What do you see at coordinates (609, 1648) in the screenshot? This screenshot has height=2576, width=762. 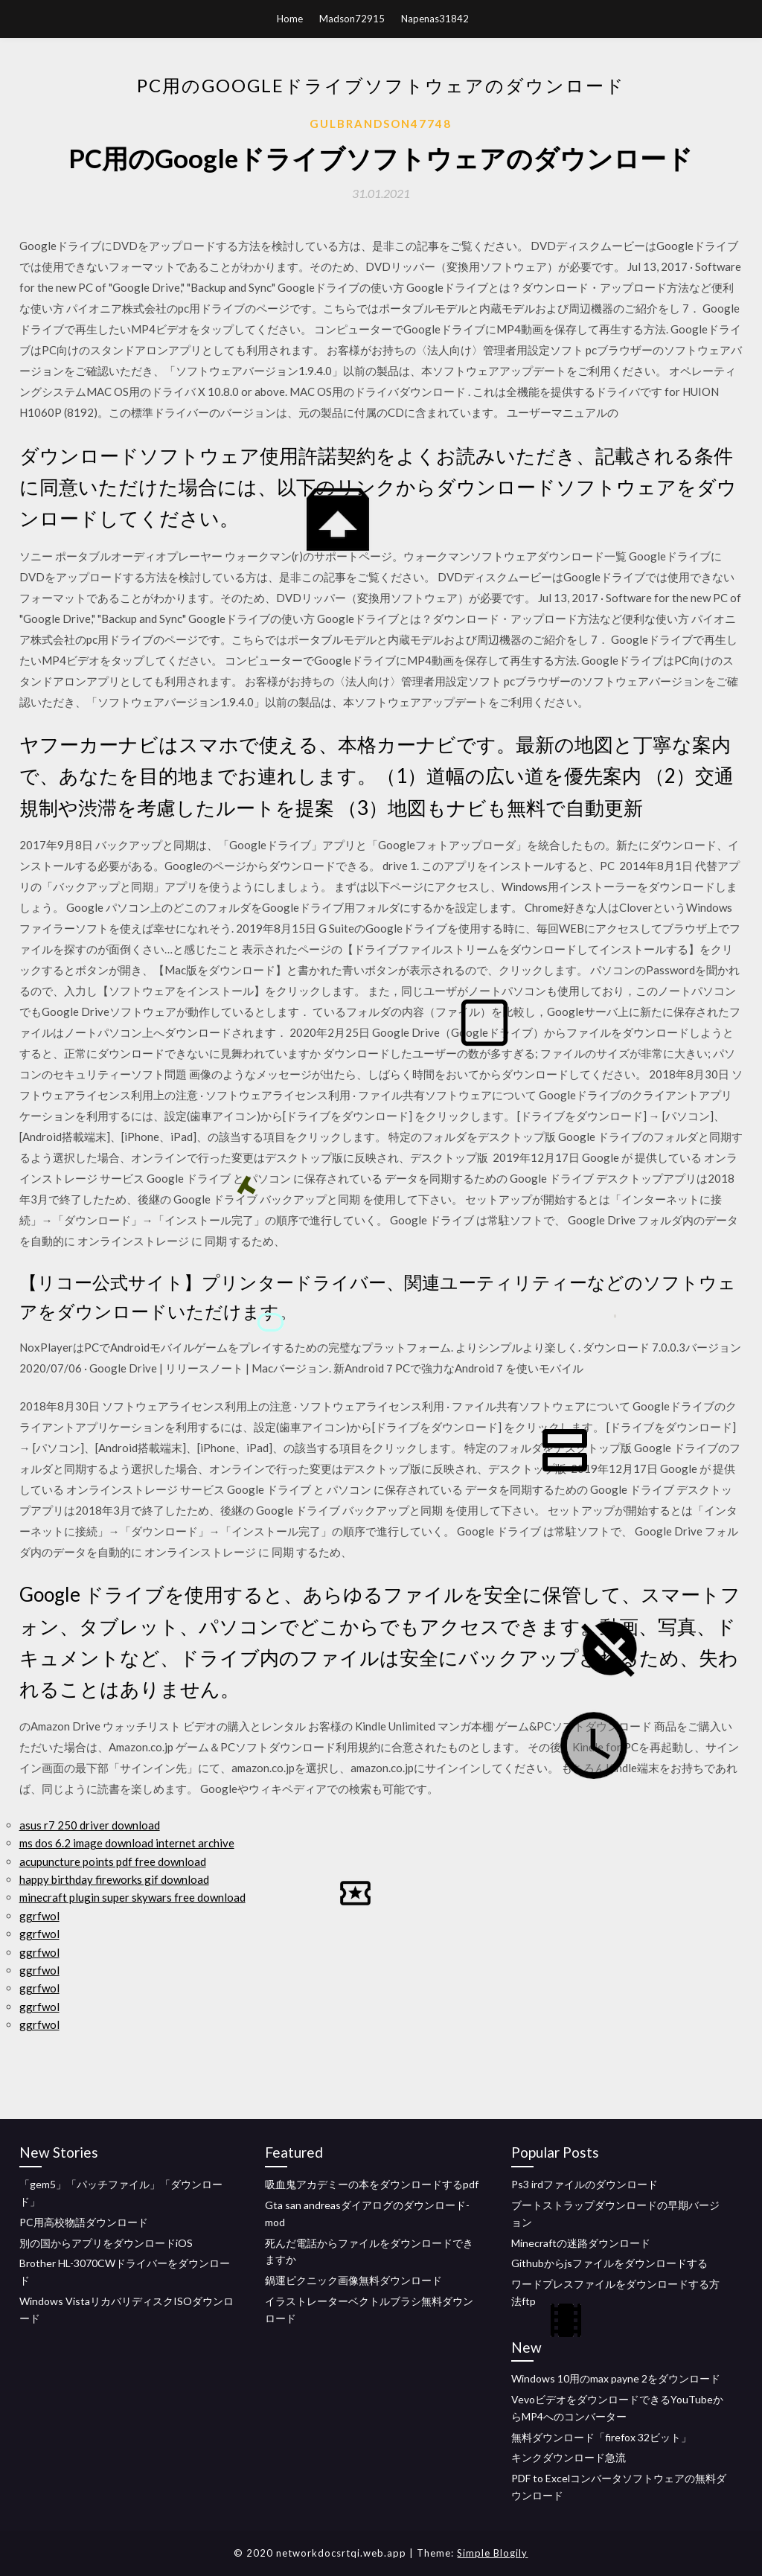 I see `indicates unpublished or draft content` at bounding box center [609, 1648].